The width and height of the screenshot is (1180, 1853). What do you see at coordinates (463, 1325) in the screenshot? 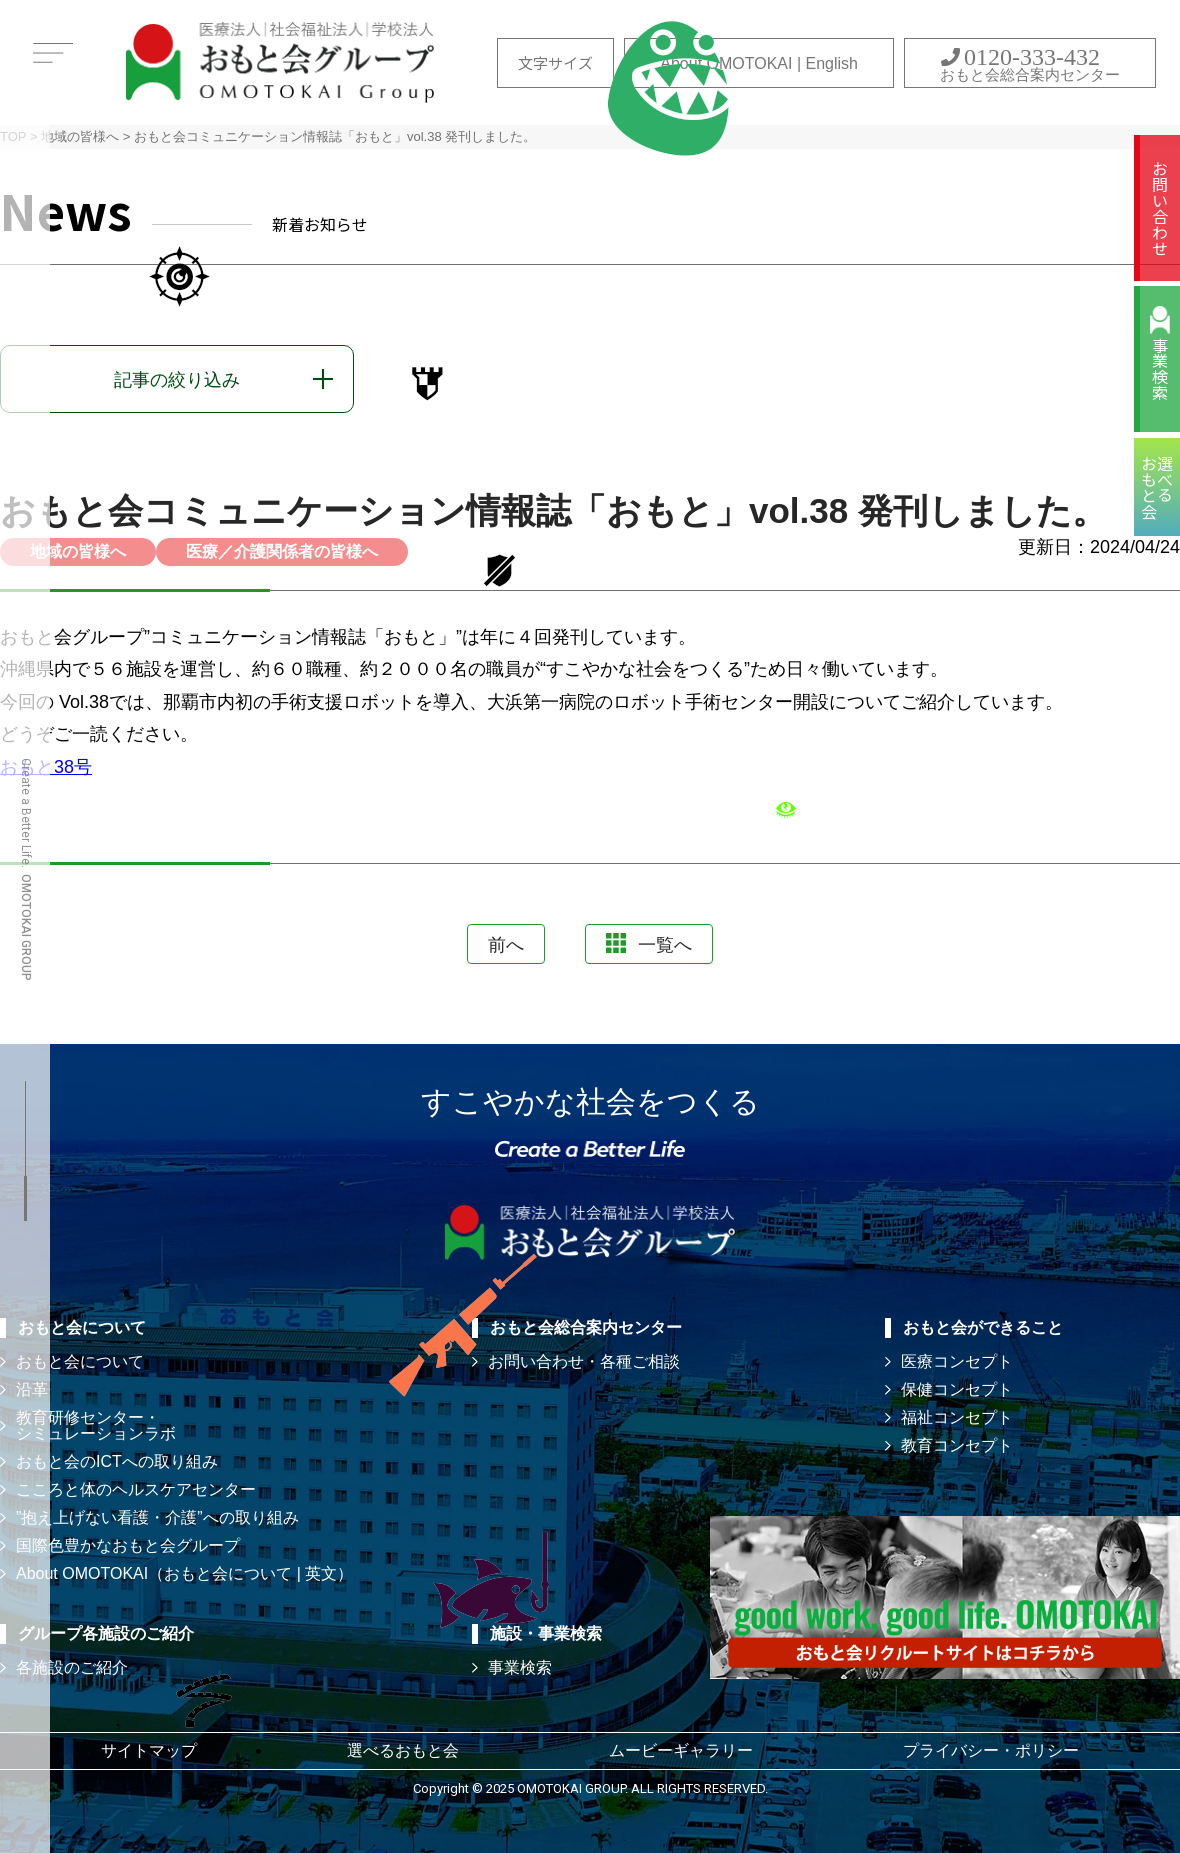
I see `select the FN FAL rifle weapon` at bounding box center [463, 1325].